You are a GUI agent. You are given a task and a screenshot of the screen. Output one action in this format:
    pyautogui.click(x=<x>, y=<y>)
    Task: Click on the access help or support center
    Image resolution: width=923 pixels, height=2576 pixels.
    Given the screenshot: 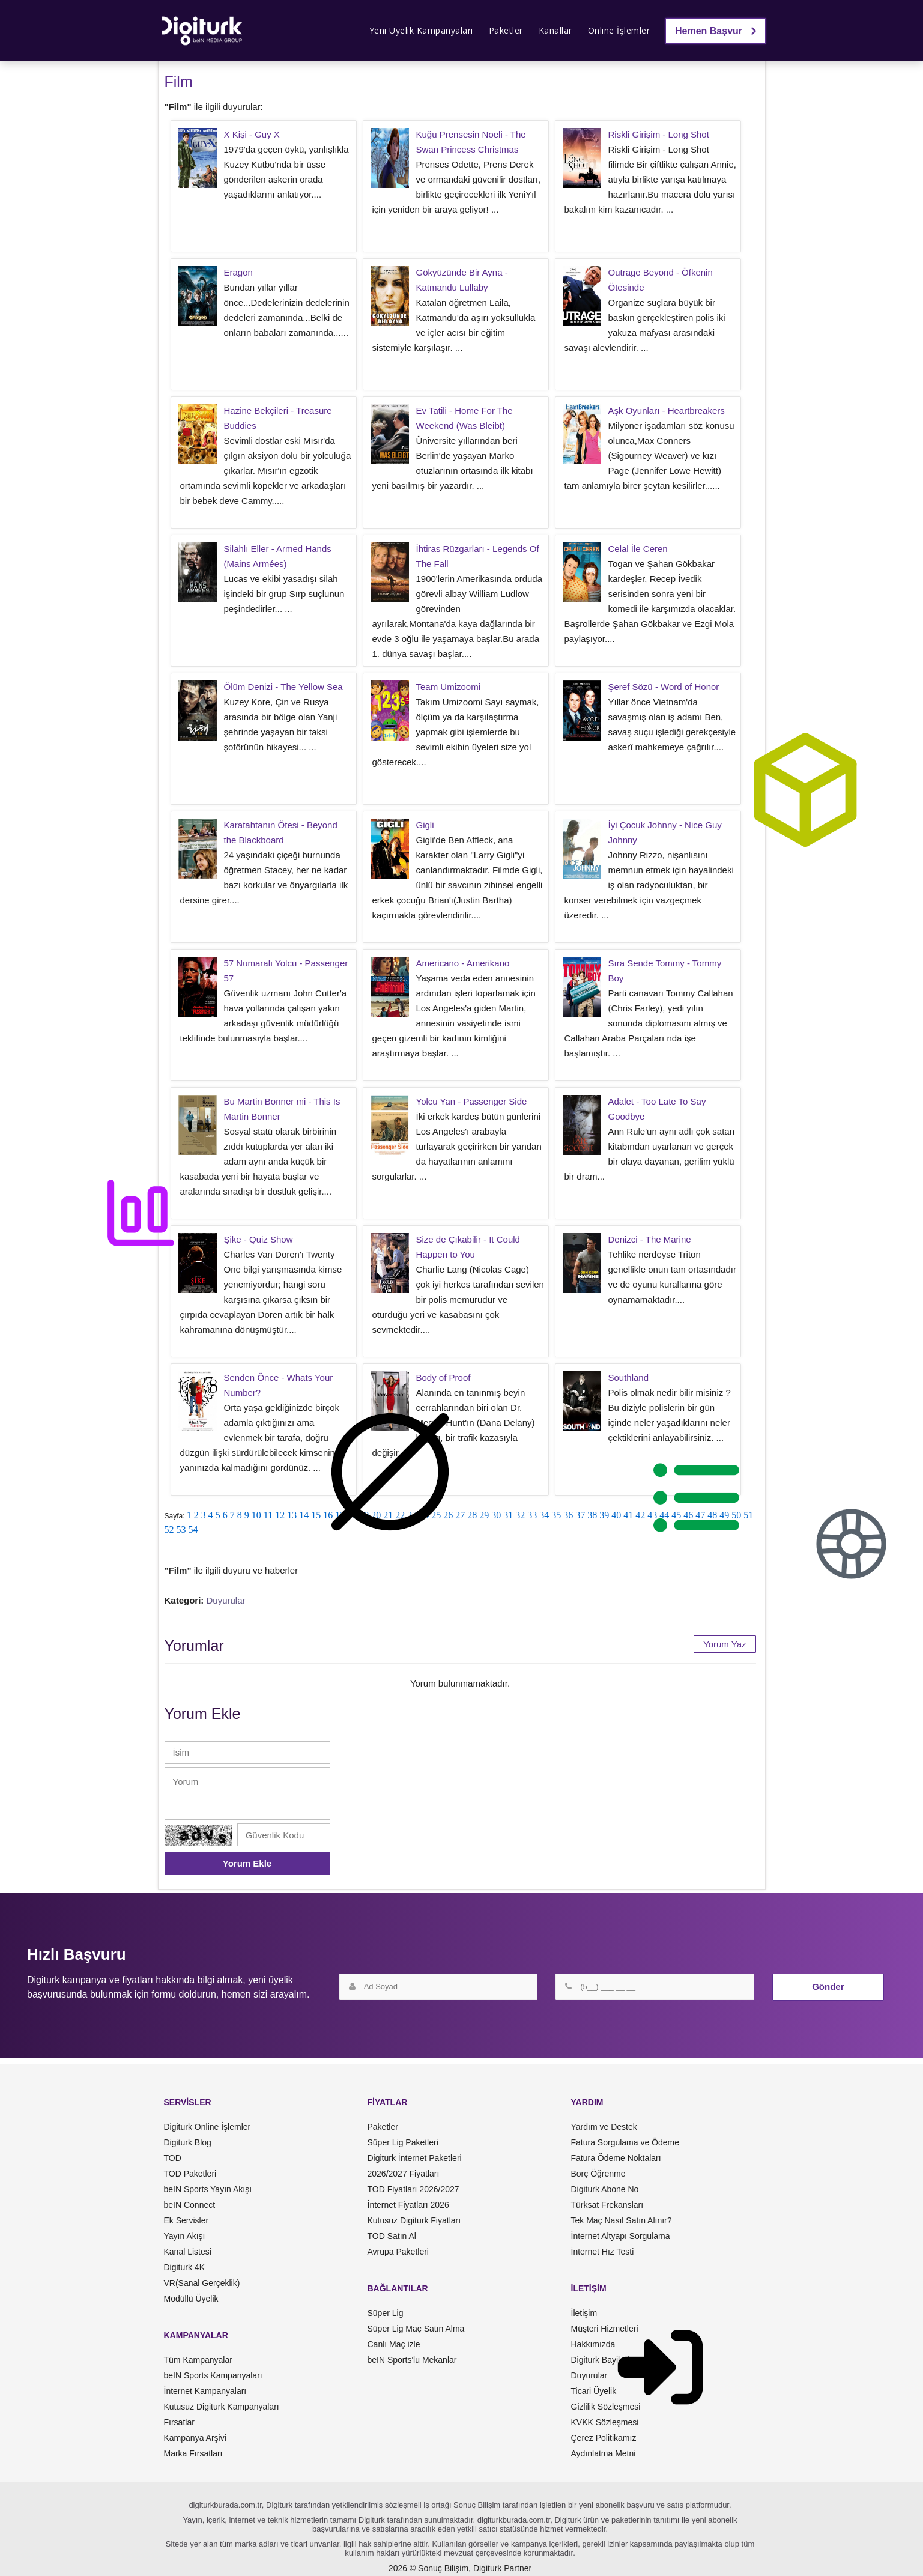 What is the action you would take?
    pyautogui.click(x=851, y=1544)
    